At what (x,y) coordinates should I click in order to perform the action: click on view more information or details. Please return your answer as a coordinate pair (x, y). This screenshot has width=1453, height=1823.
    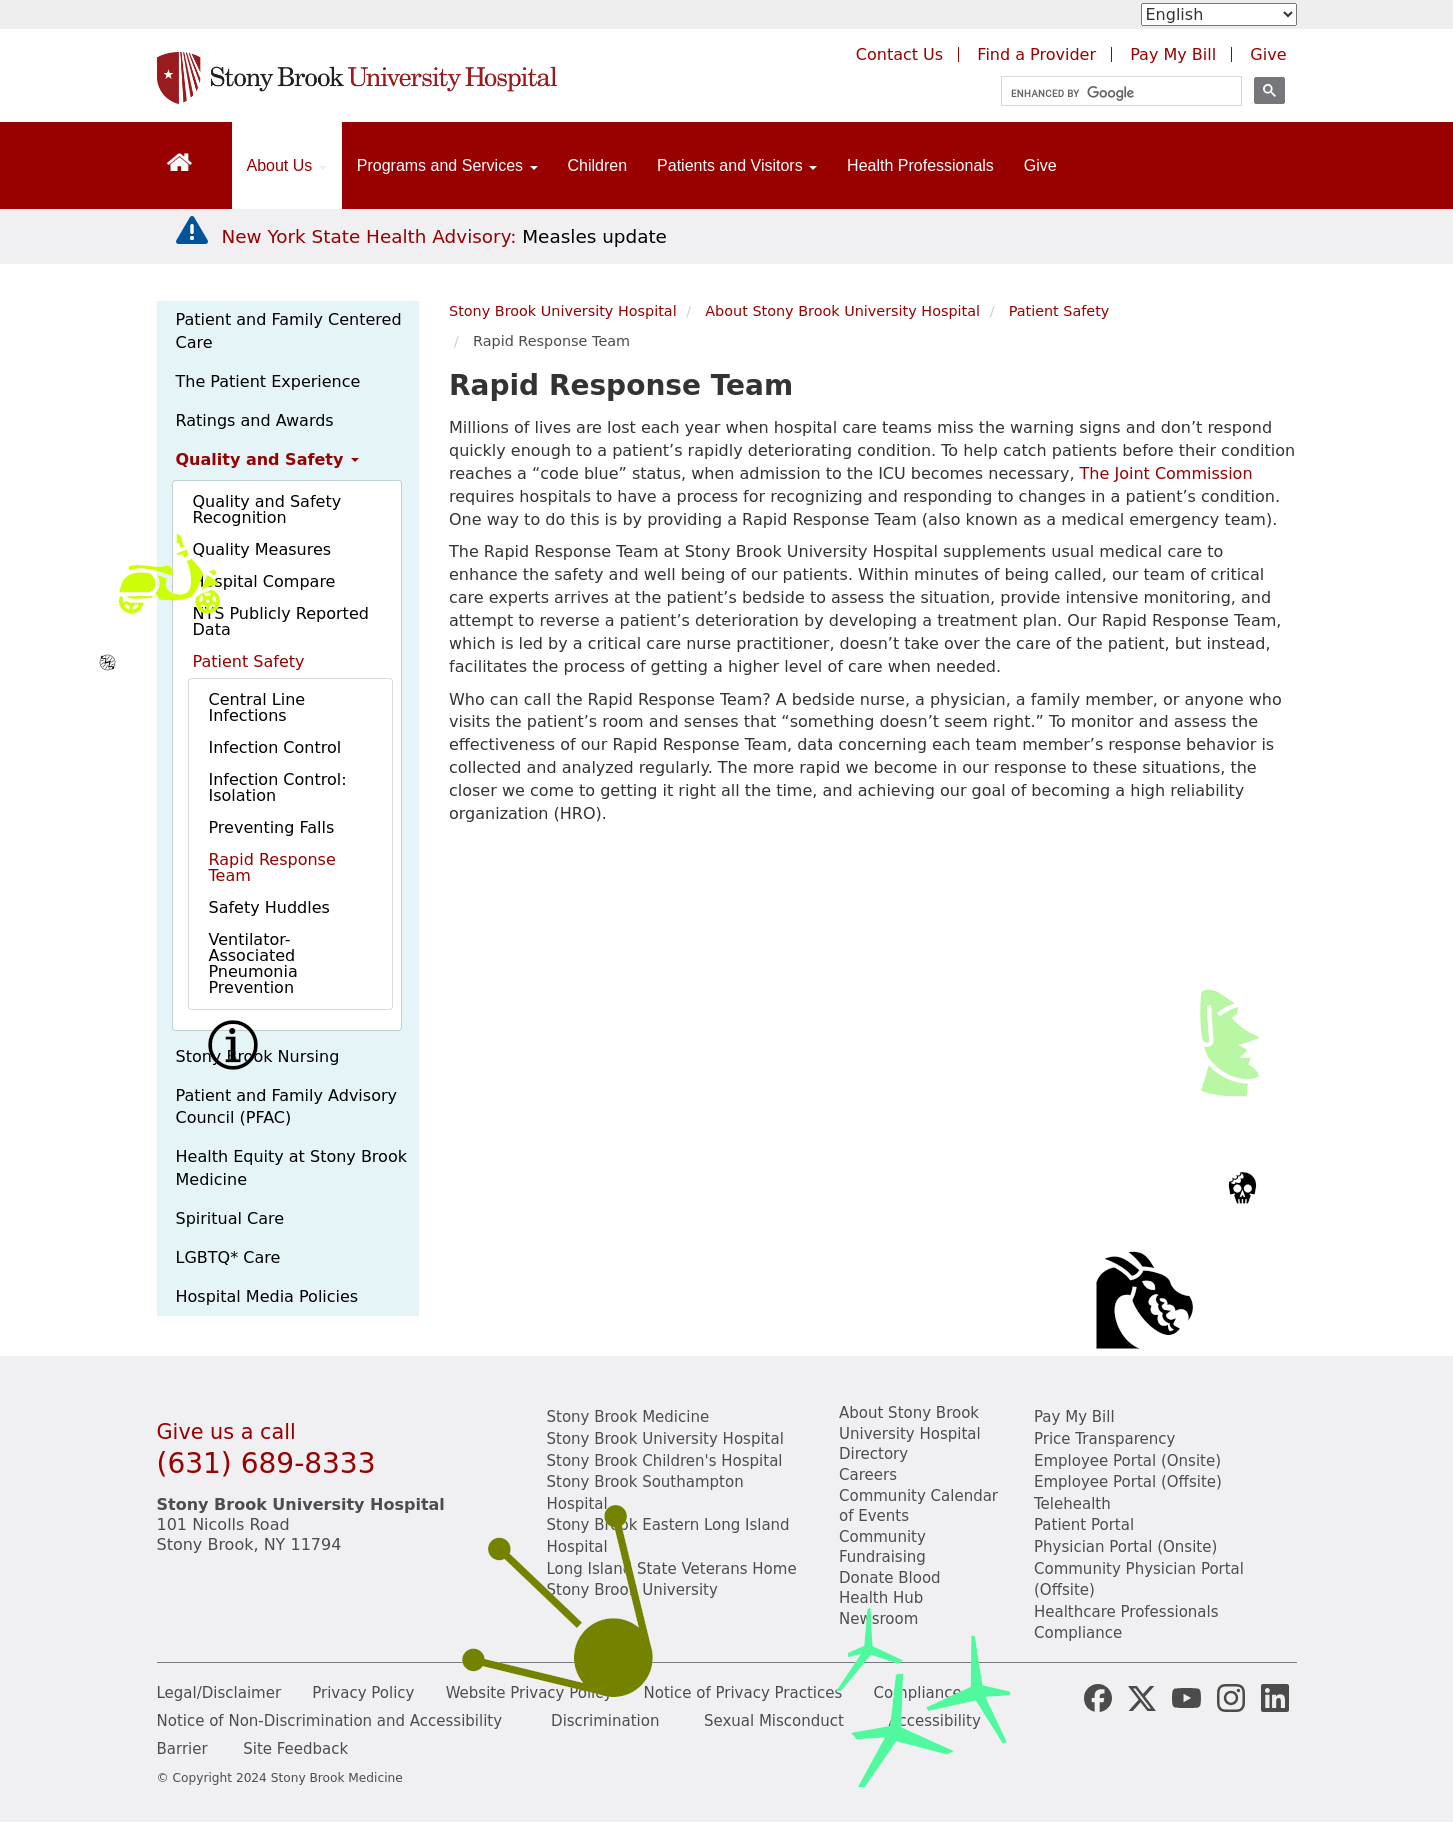
    Looking at the image, I should click on (233, 1045).